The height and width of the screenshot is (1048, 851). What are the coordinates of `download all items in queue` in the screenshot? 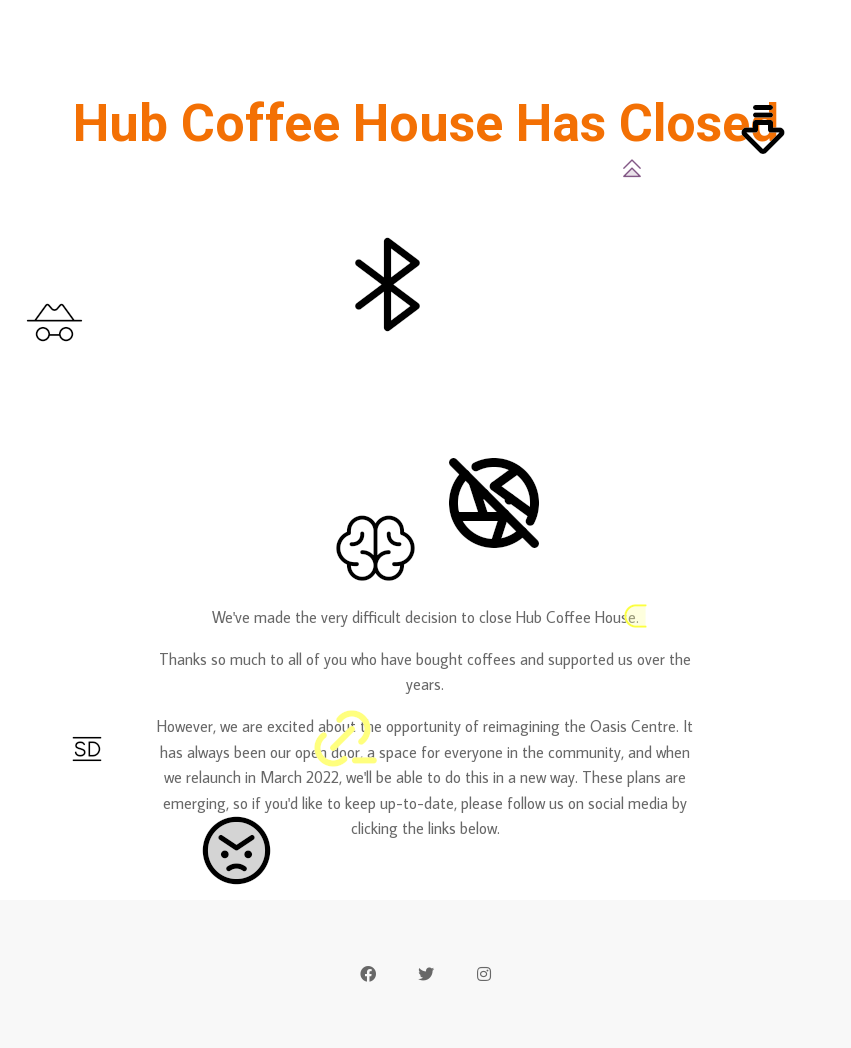 It's located at (763, 130).